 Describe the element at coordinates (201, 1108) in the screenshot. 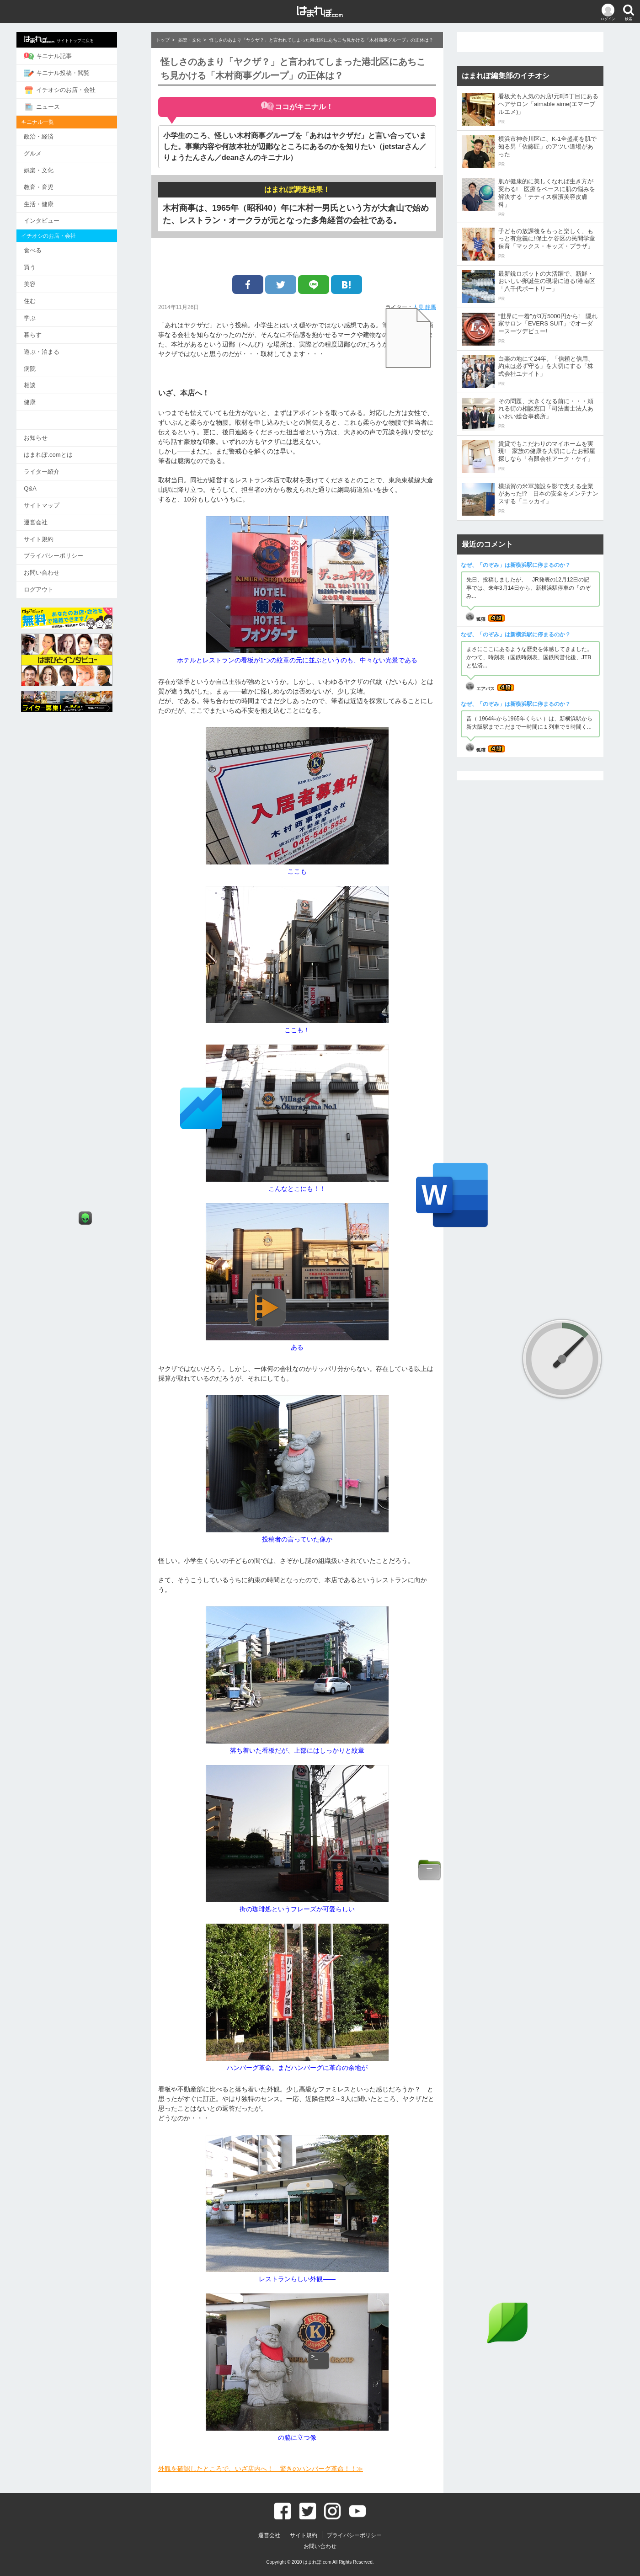

I see `open the workbooks app for data analysis` at that location.